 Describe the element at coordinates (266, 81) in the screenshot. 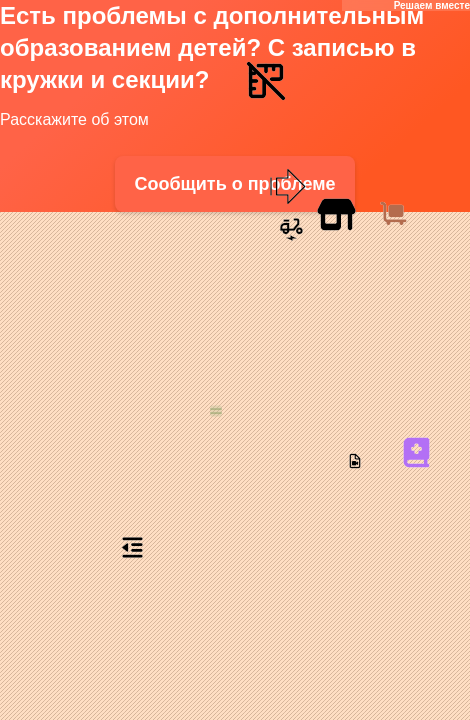

I see `disable measurement tools` at that location.